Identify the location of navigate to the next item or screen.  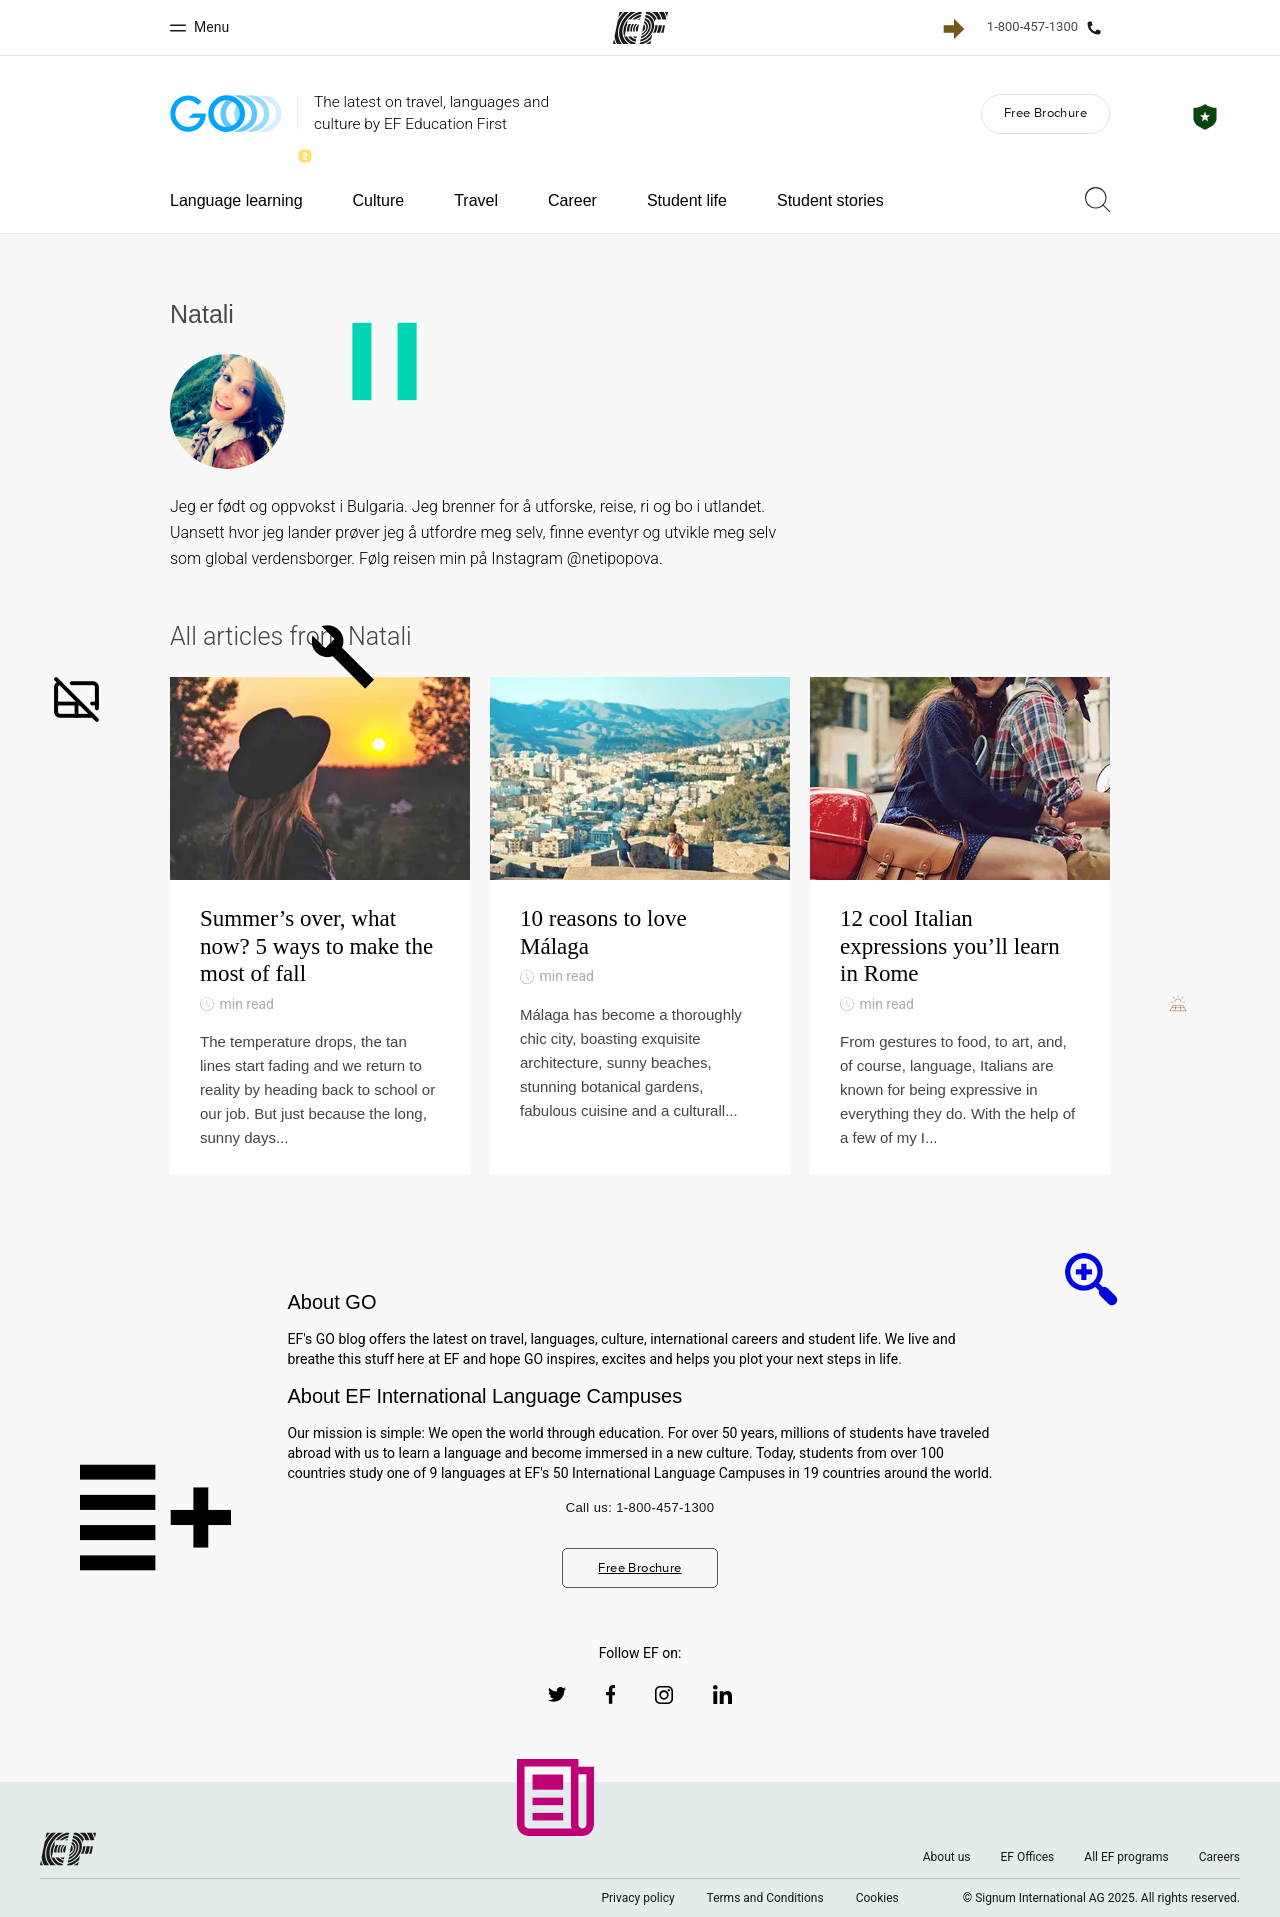
(954, 29).